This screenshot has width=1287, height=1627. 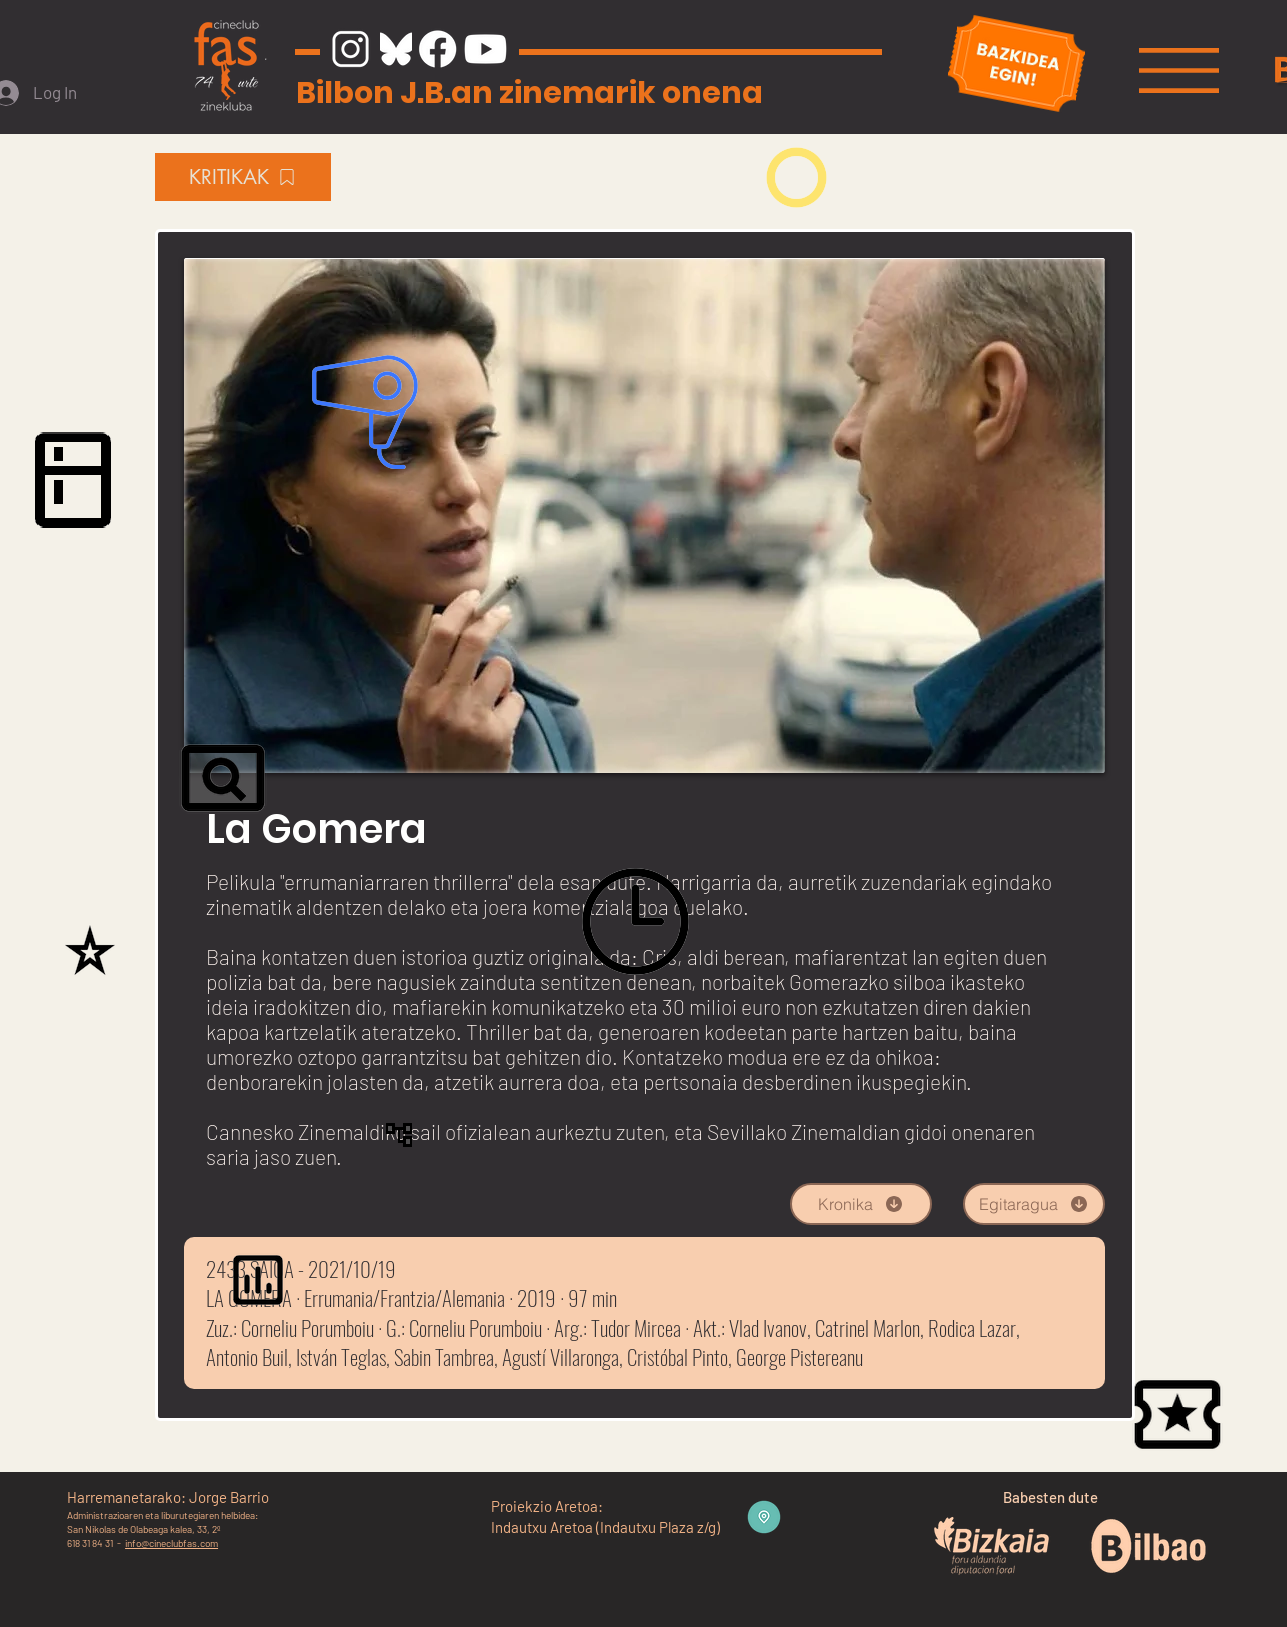 What do you see at coordinates (1177, 1414) in the screenshot?
I see `view local events or activities` at bounding box center [1177, 1414].